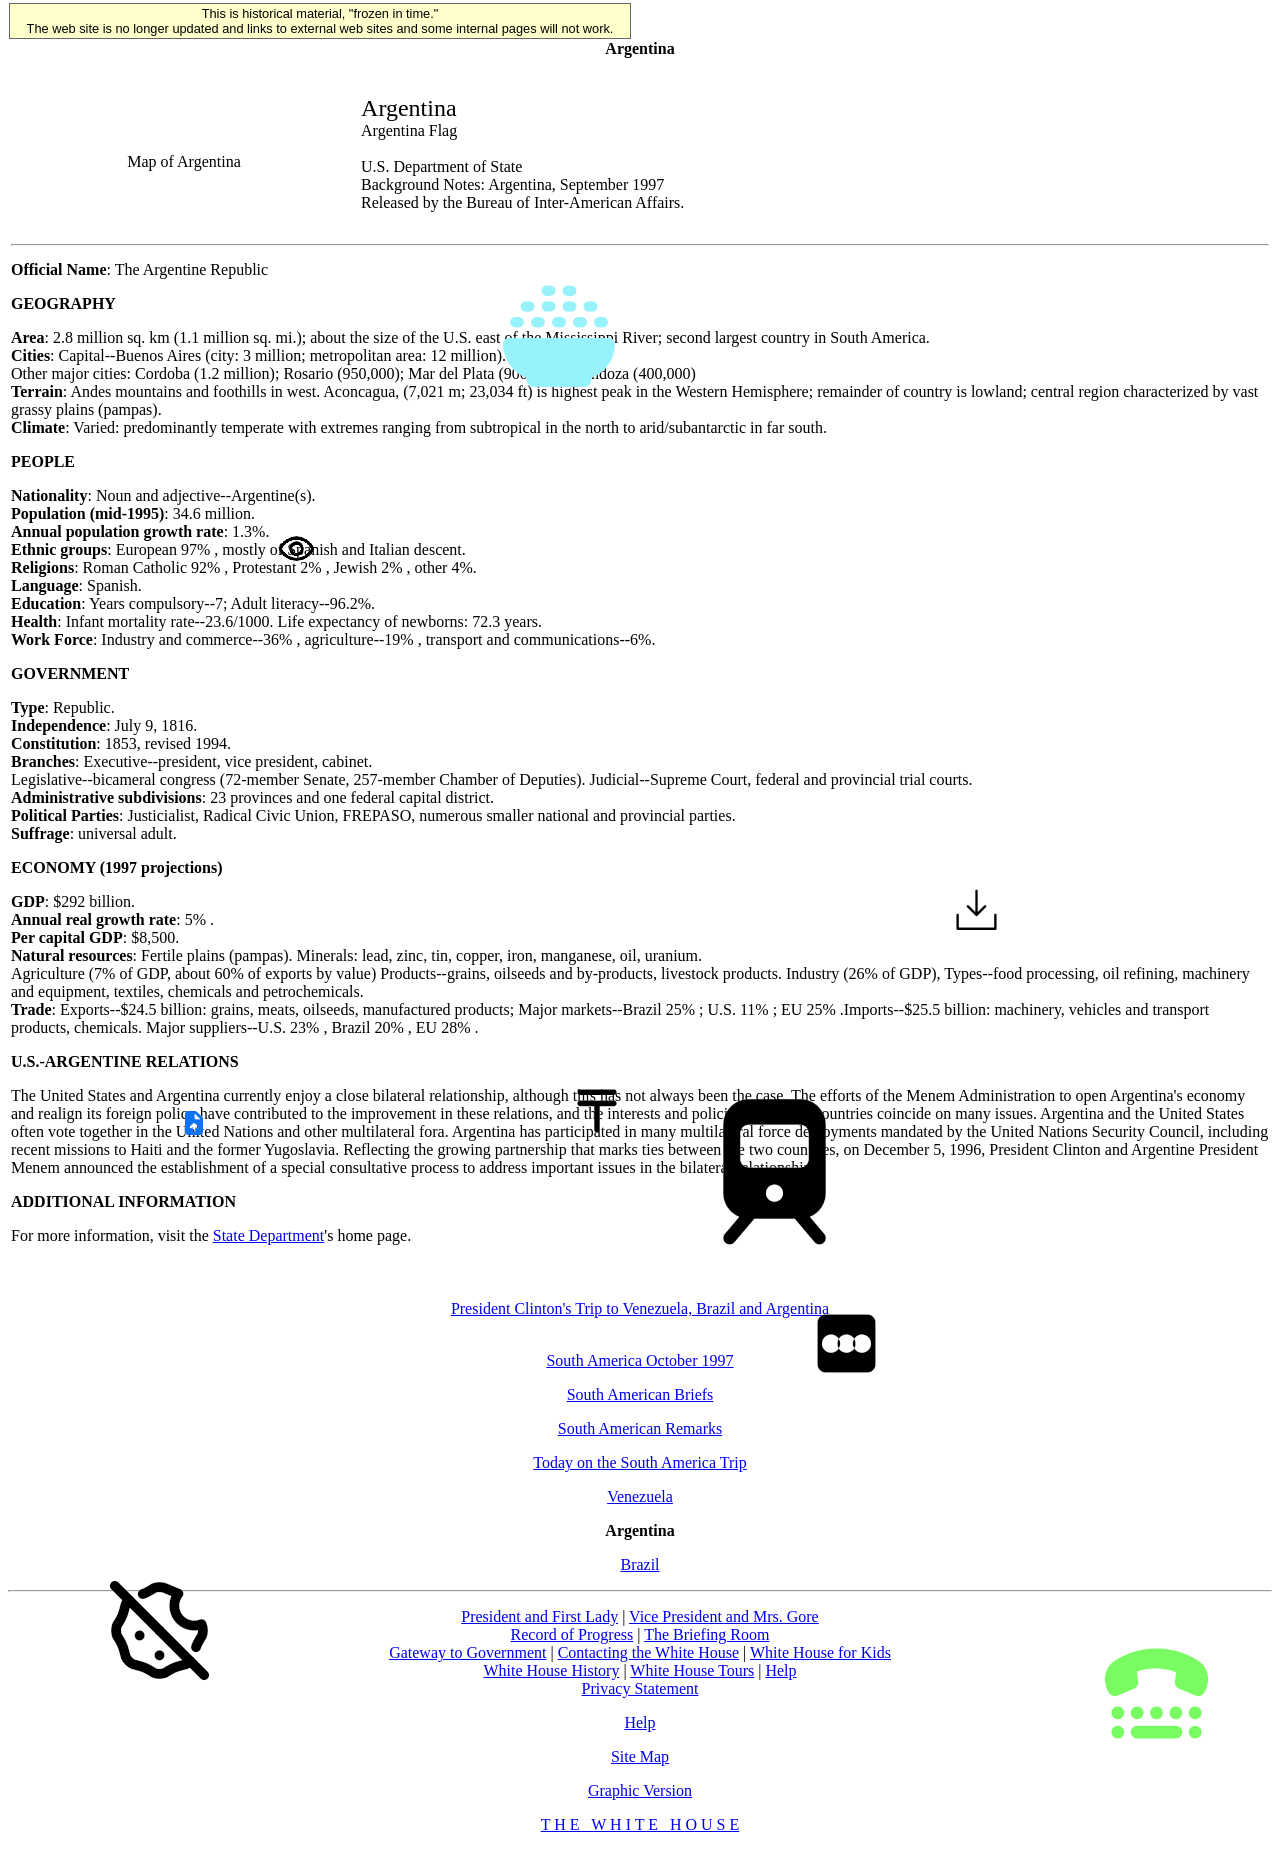 Image resolution: width=1280 pixels, height=1850 pixels. Describe the element at coordinates (296, 549) in the screenshot. I see `toggle visibility of an item` at that location.